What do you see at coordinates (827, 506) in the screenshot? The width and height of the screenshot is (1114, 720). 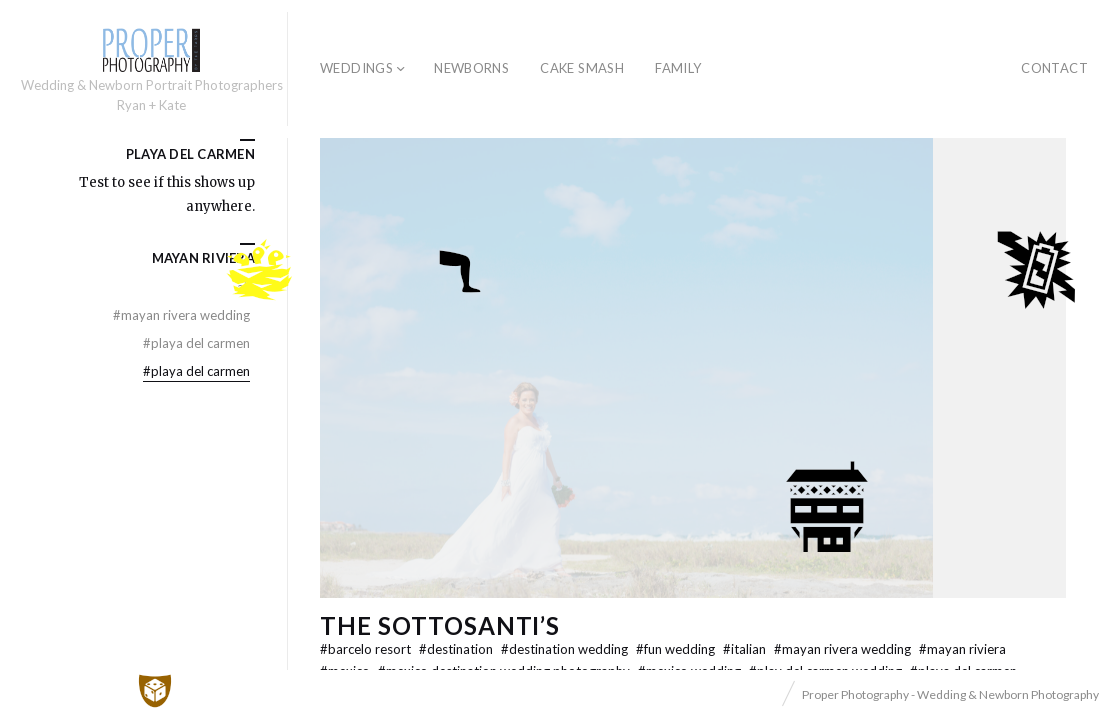 I see `access building or fortress in game` at bounding box center [827, 506].